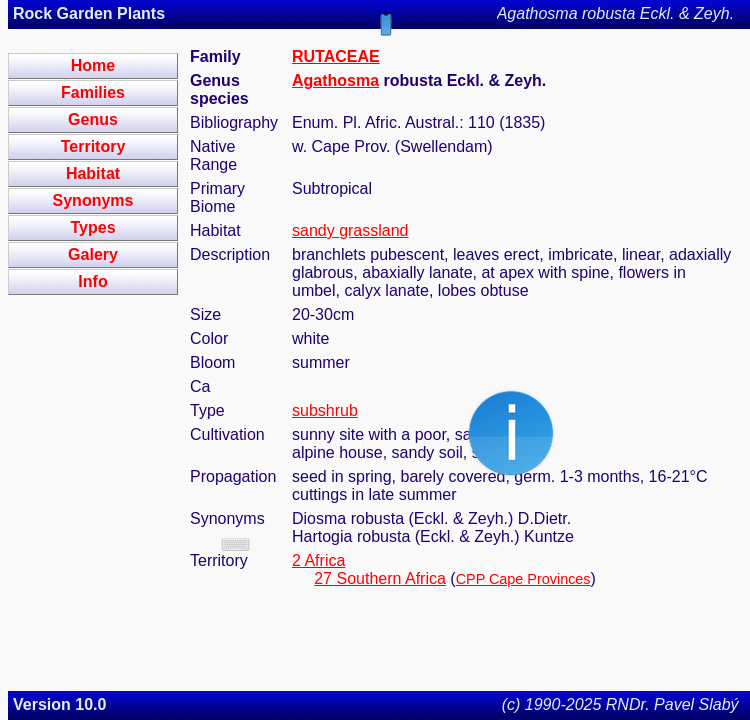 This screenshot has height=720, width=750. Describe the element at coordinates (235, 544) in the screenshot. I see `connect an external keyboard` at that location.